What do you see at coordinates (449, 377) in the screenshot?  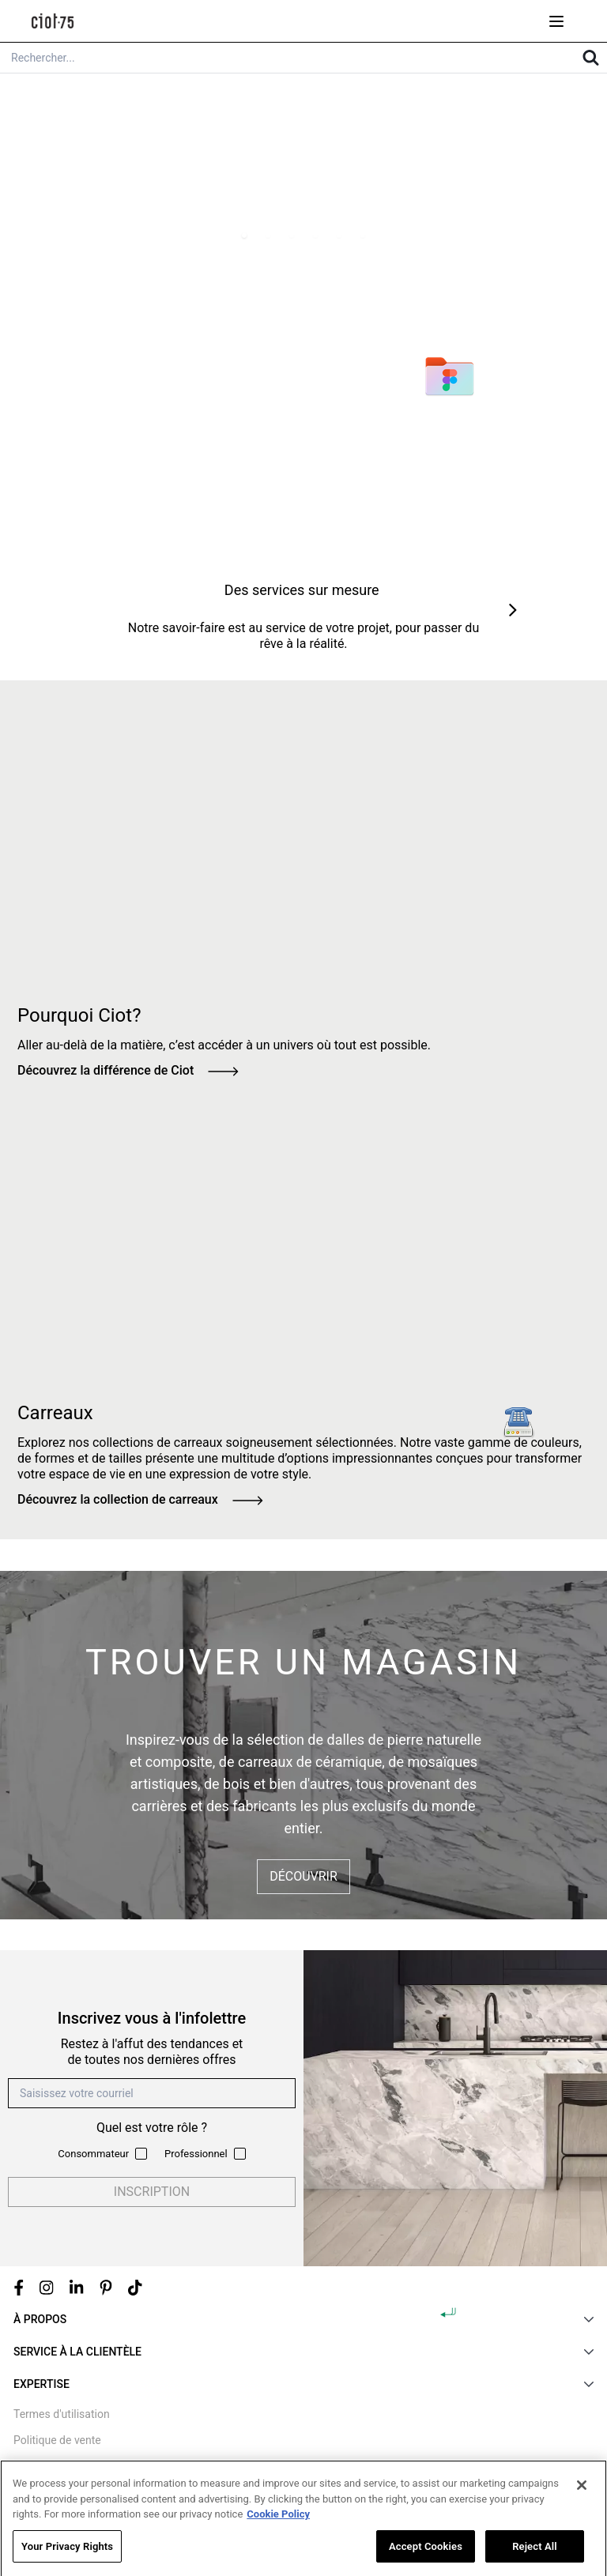 I see `open figma project files folder` at bounding box center [449, 377].